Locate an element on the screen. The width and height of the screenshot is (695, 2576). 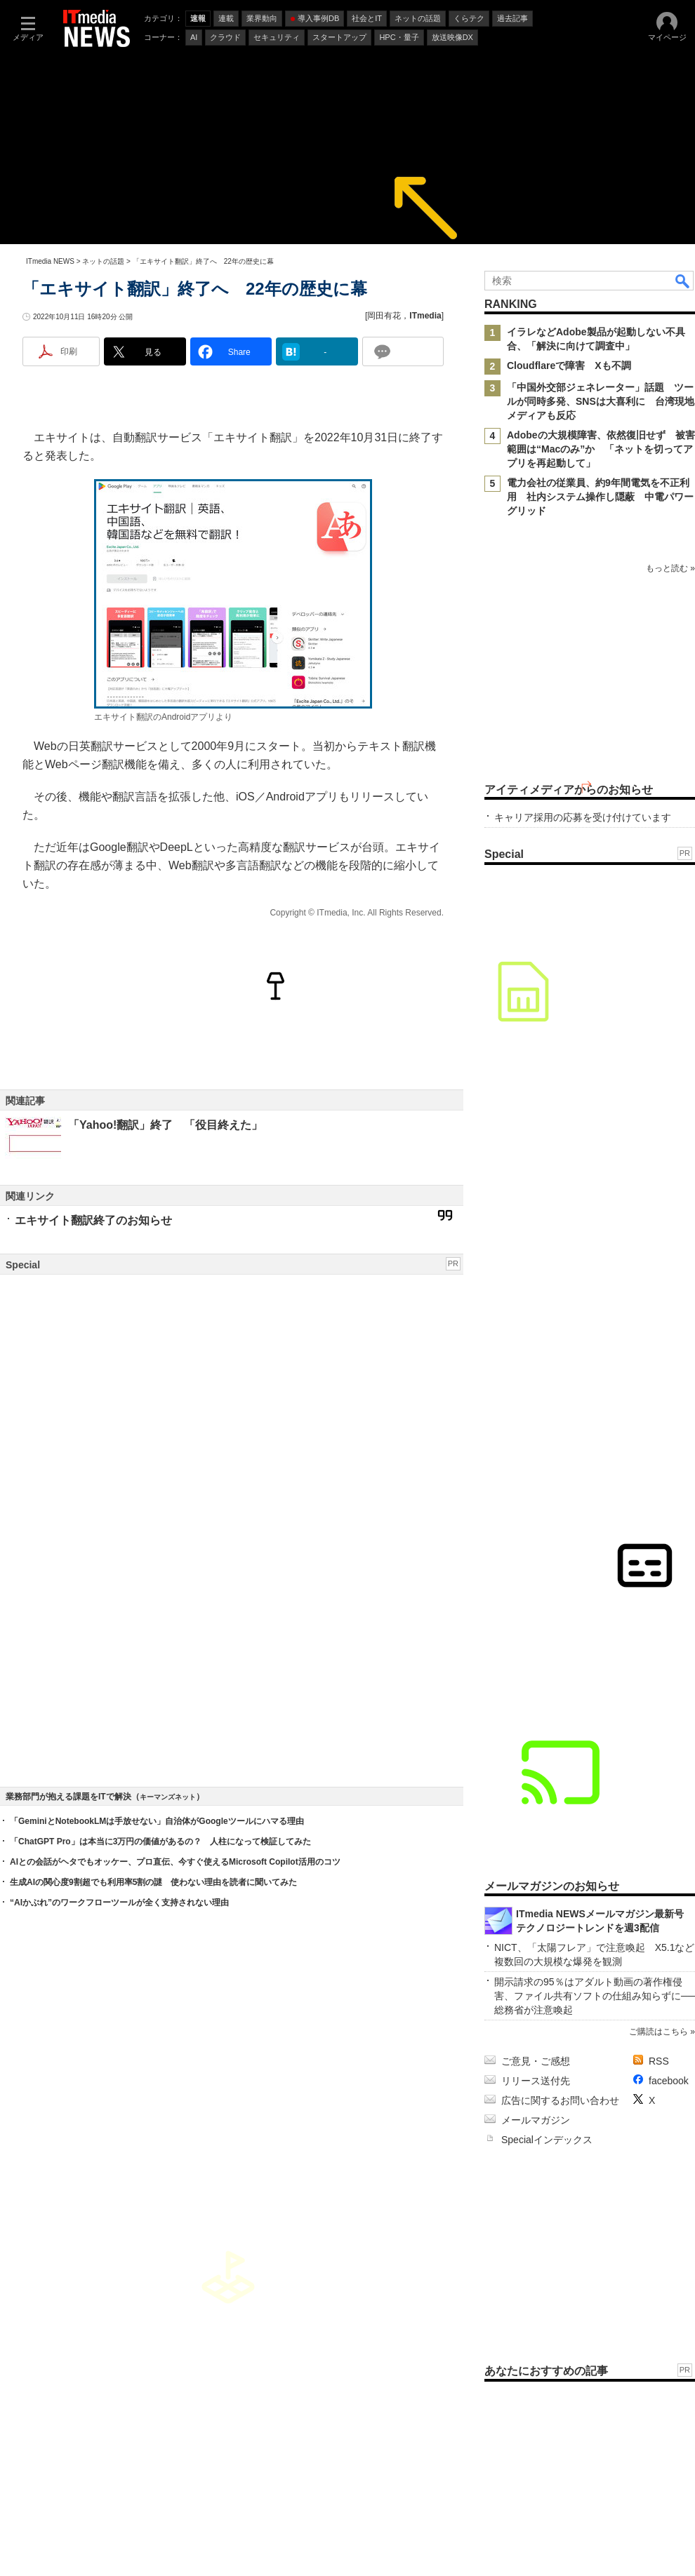
move item to upper left corner is located at coordinates (425, 208).